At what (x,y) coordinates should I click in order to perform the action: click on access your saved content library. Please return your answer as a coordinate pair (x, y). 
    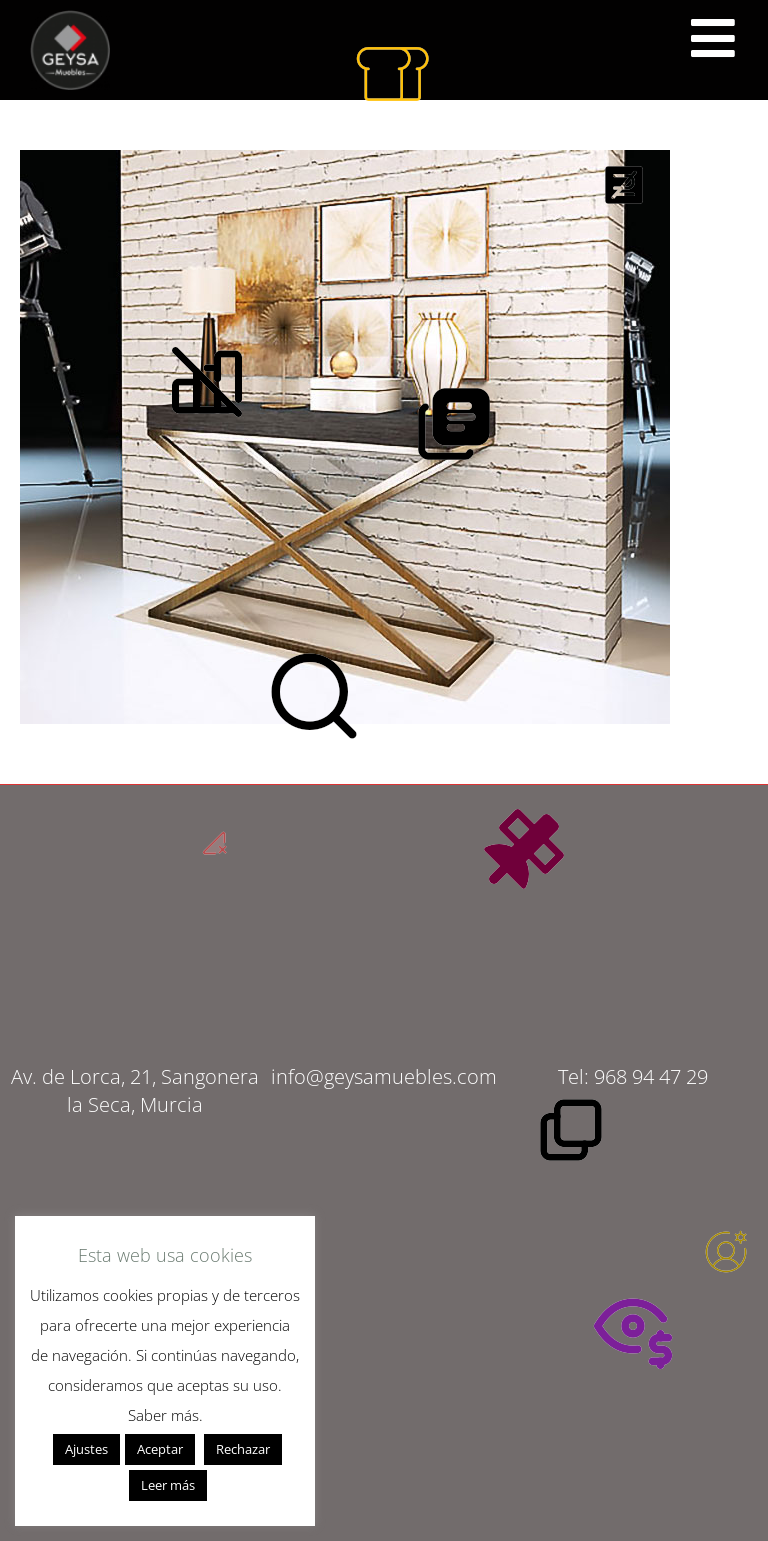
    Looking at the image, I should click on (454, 424).